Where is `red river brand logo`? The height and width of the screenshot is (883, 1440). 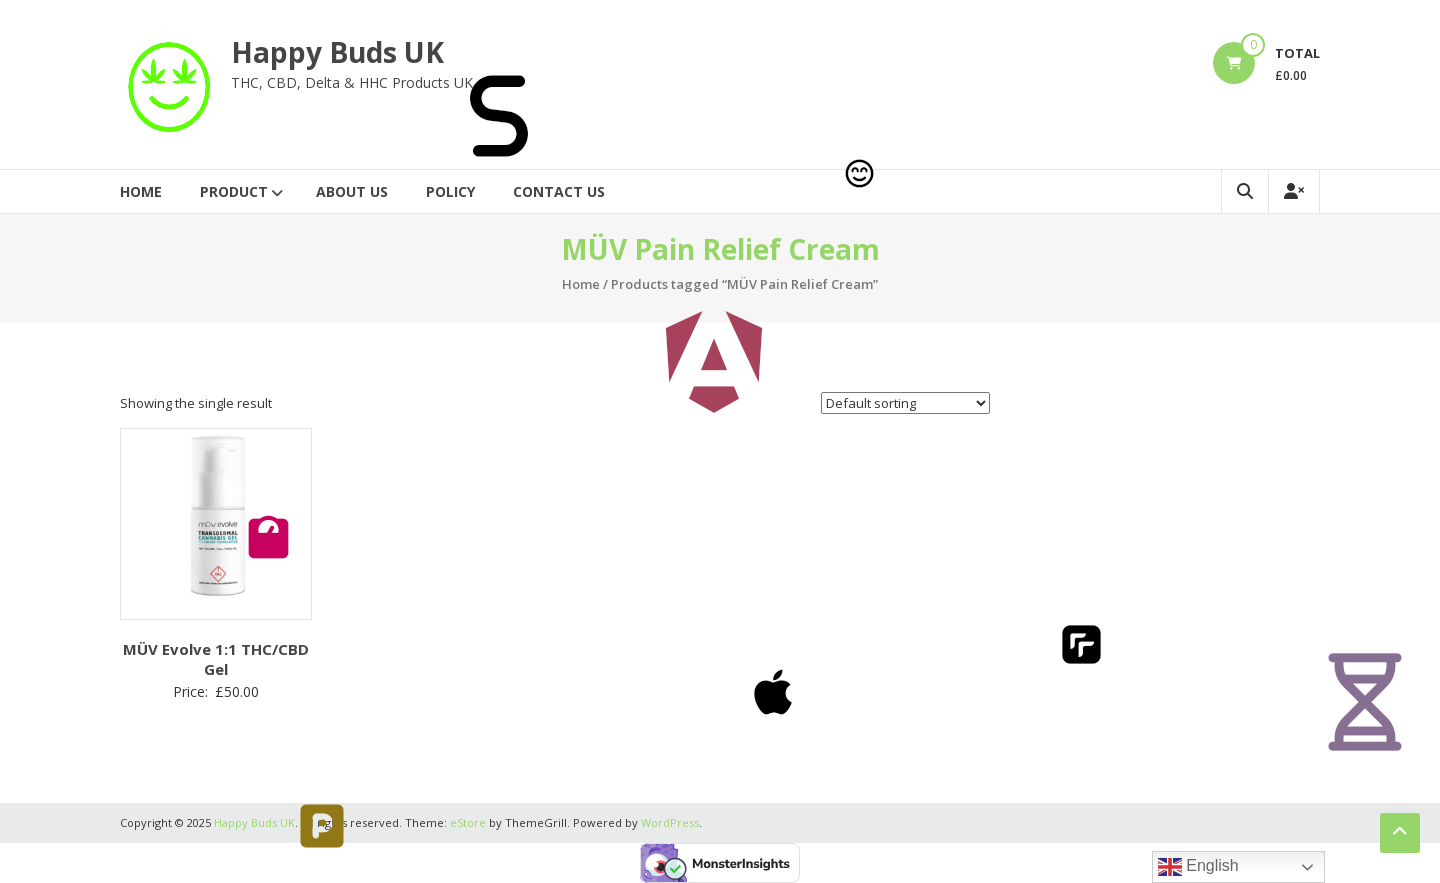 red river brand logo is located at coordinates (1081, 644).